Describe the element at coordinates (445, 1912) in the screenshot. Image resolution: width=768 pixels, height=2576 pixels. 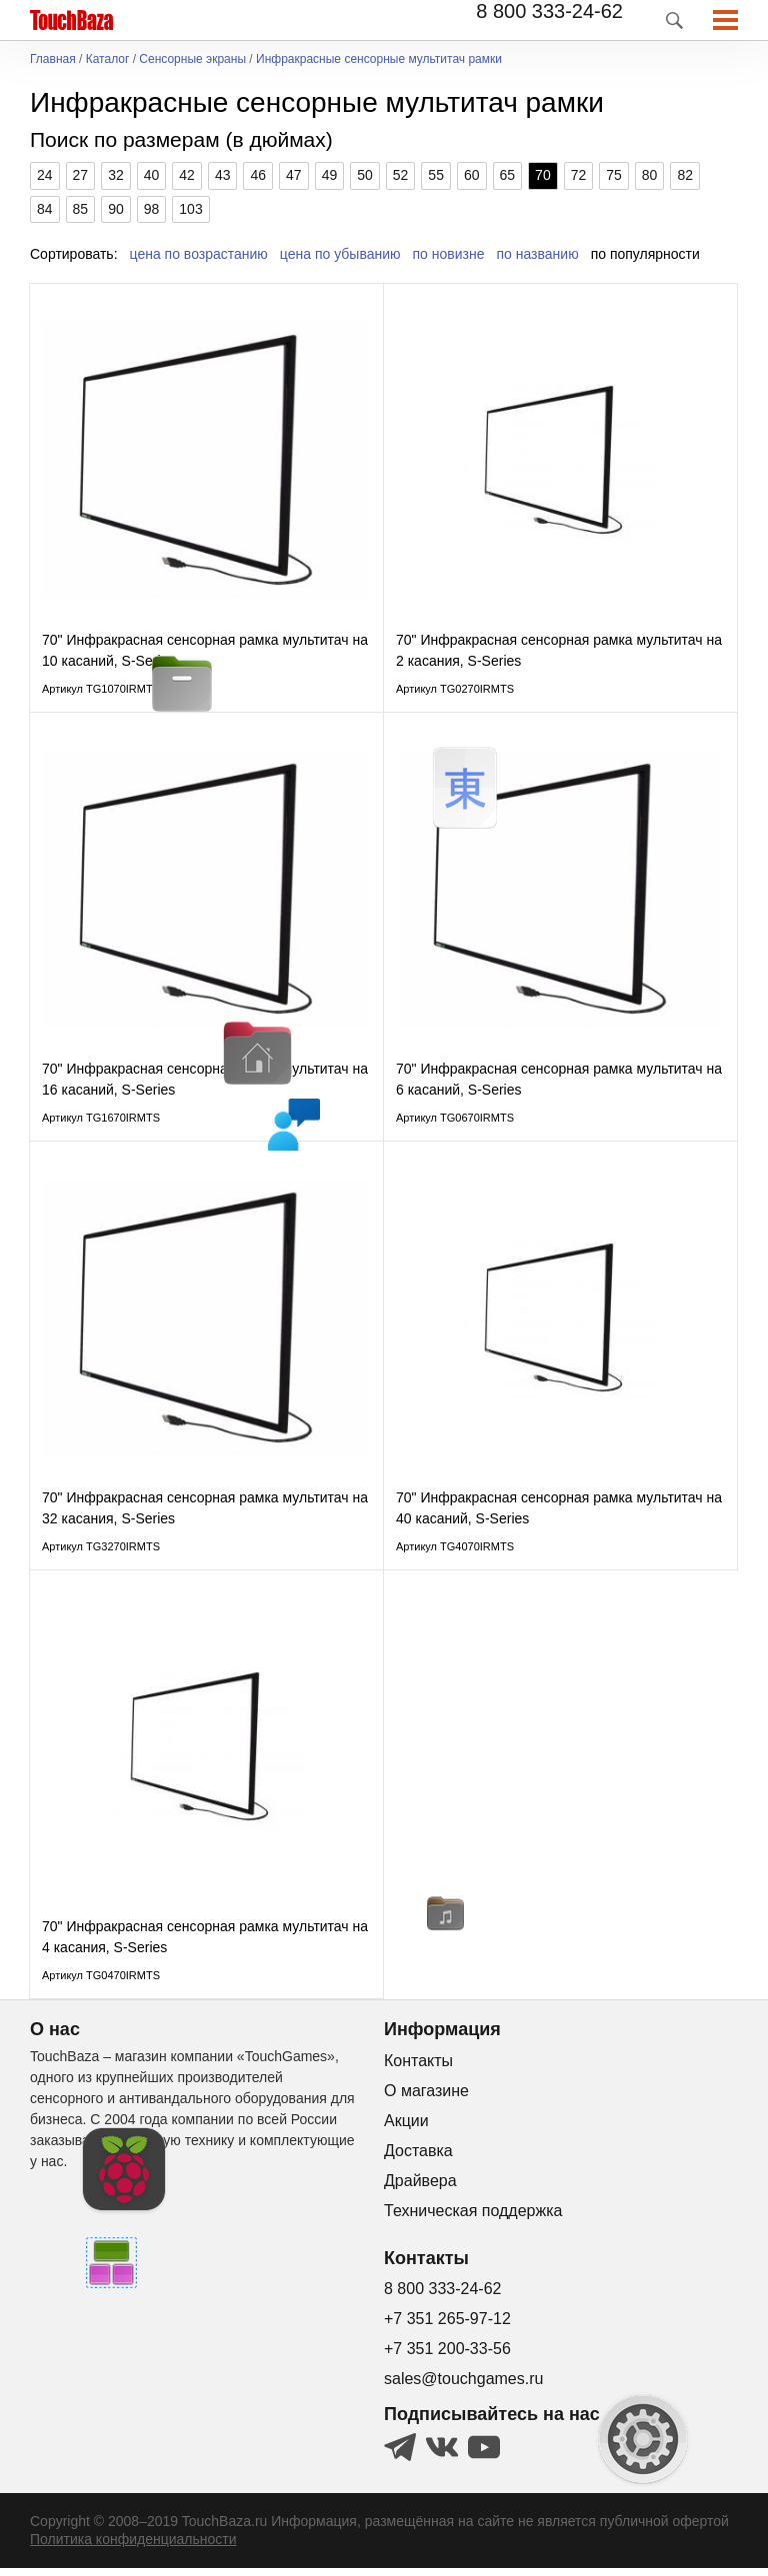
I see `open your music folder` at that location.